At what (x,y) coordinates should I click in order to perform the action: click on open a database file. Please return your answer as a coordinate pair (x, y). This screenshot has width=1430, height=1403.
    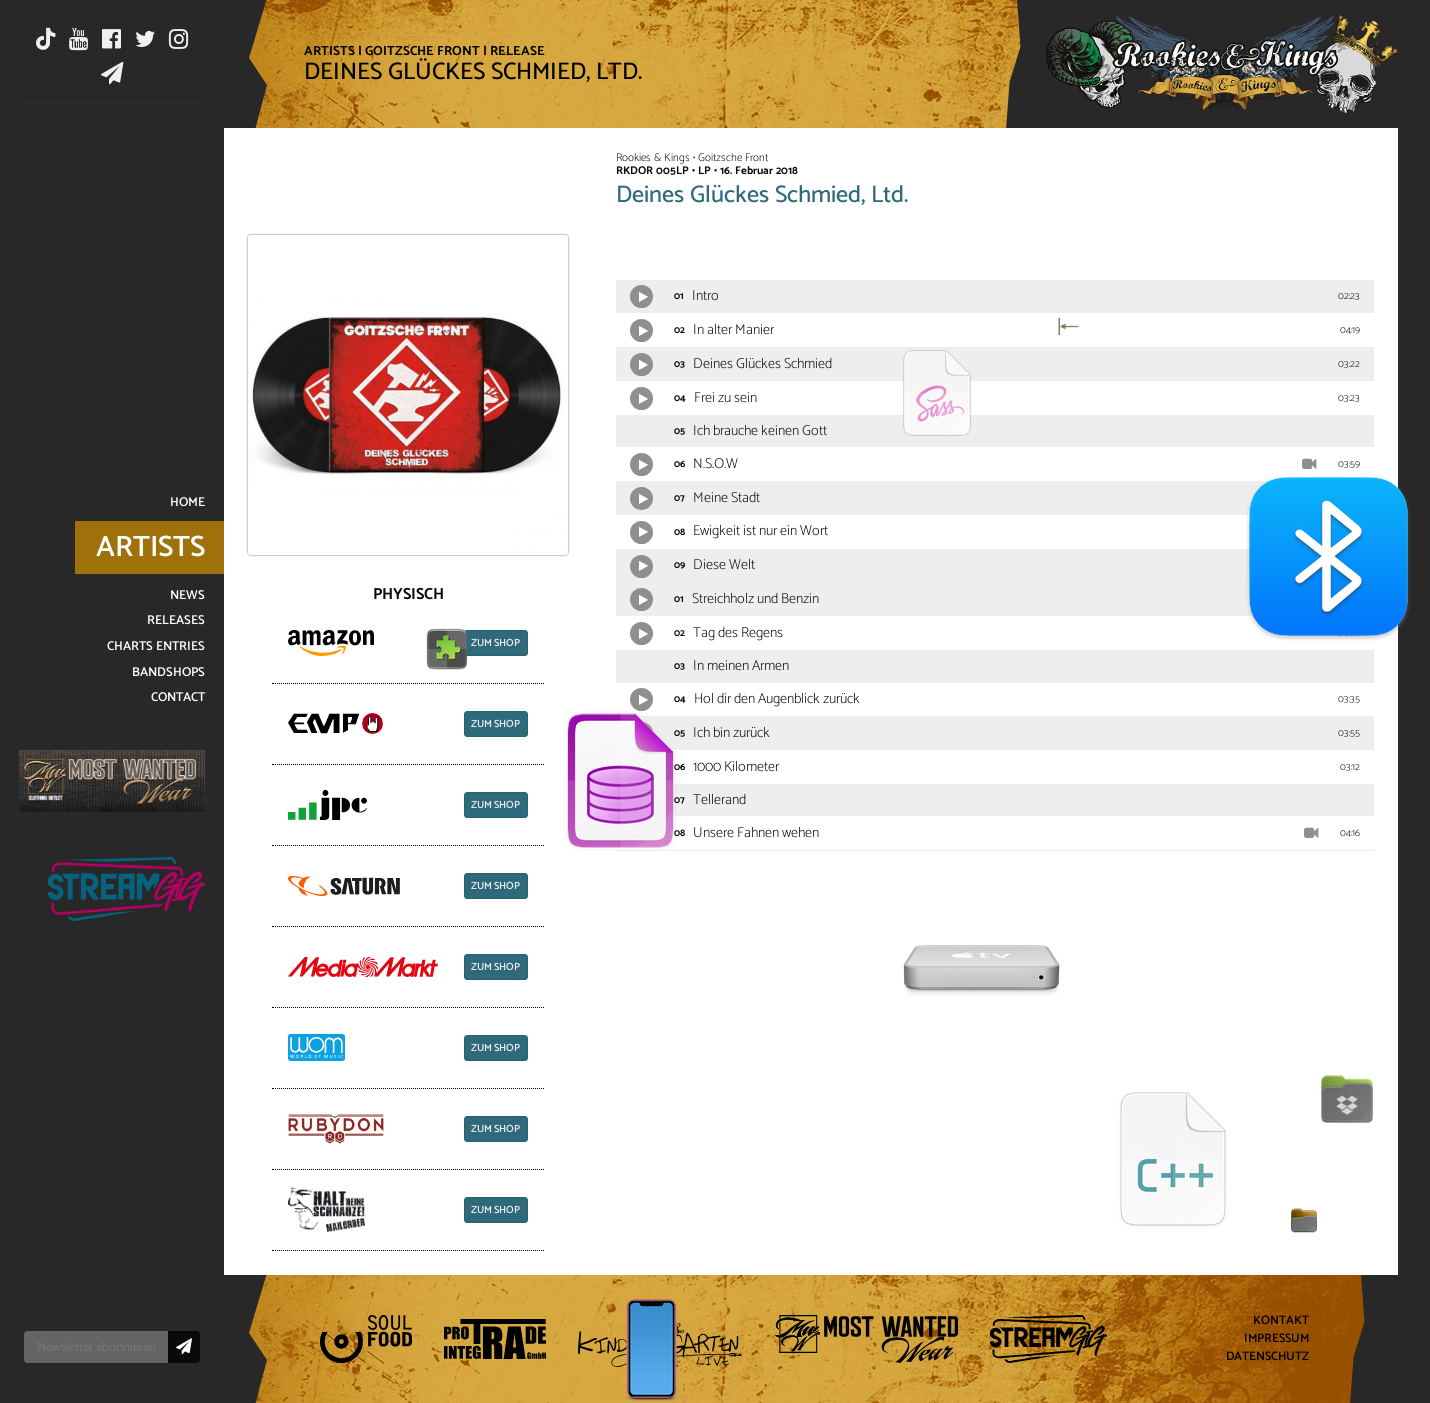
    Looking at the image, I should click on (620, 780).